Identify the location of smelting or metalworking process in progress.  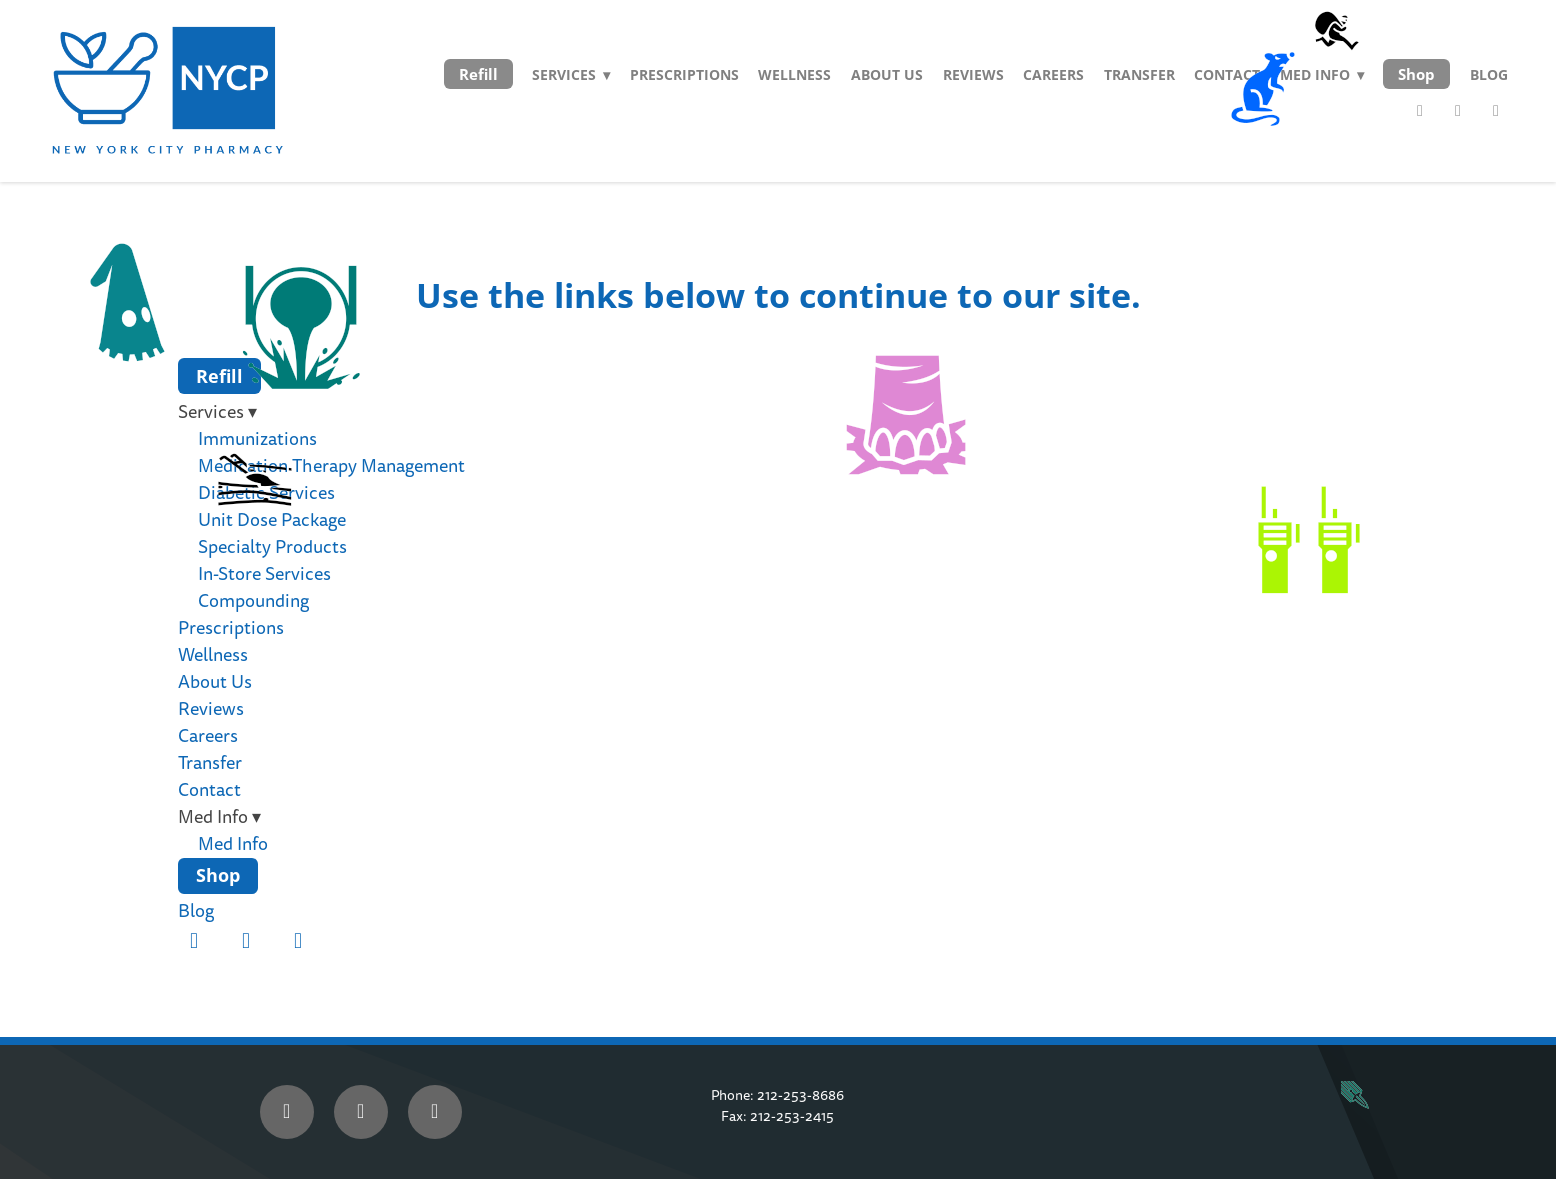
(301, 327).